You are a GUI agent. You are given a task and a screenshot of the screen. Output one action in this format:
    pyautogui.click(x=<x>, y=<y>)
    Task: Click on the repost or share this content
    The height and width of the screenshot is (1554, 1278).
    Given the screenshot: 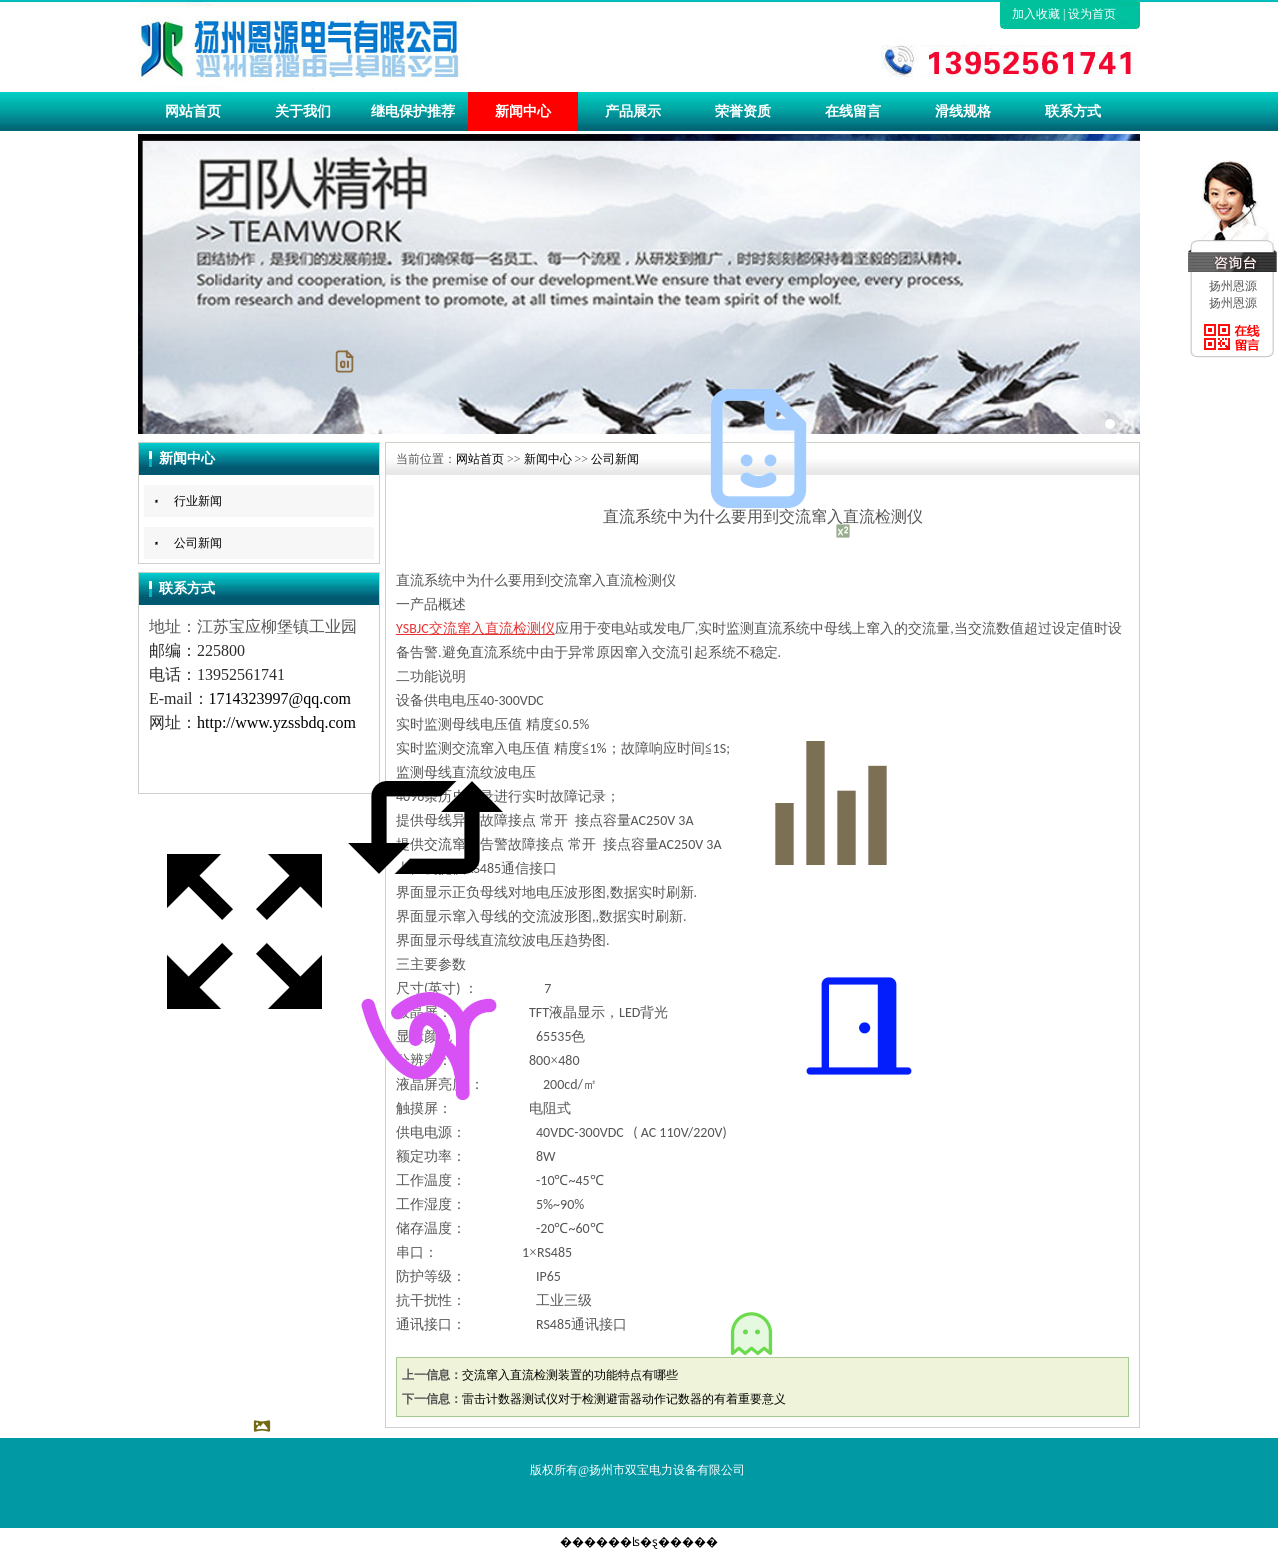 What is the action you would take?
    pyautogui.click(x=425, y=827)
    